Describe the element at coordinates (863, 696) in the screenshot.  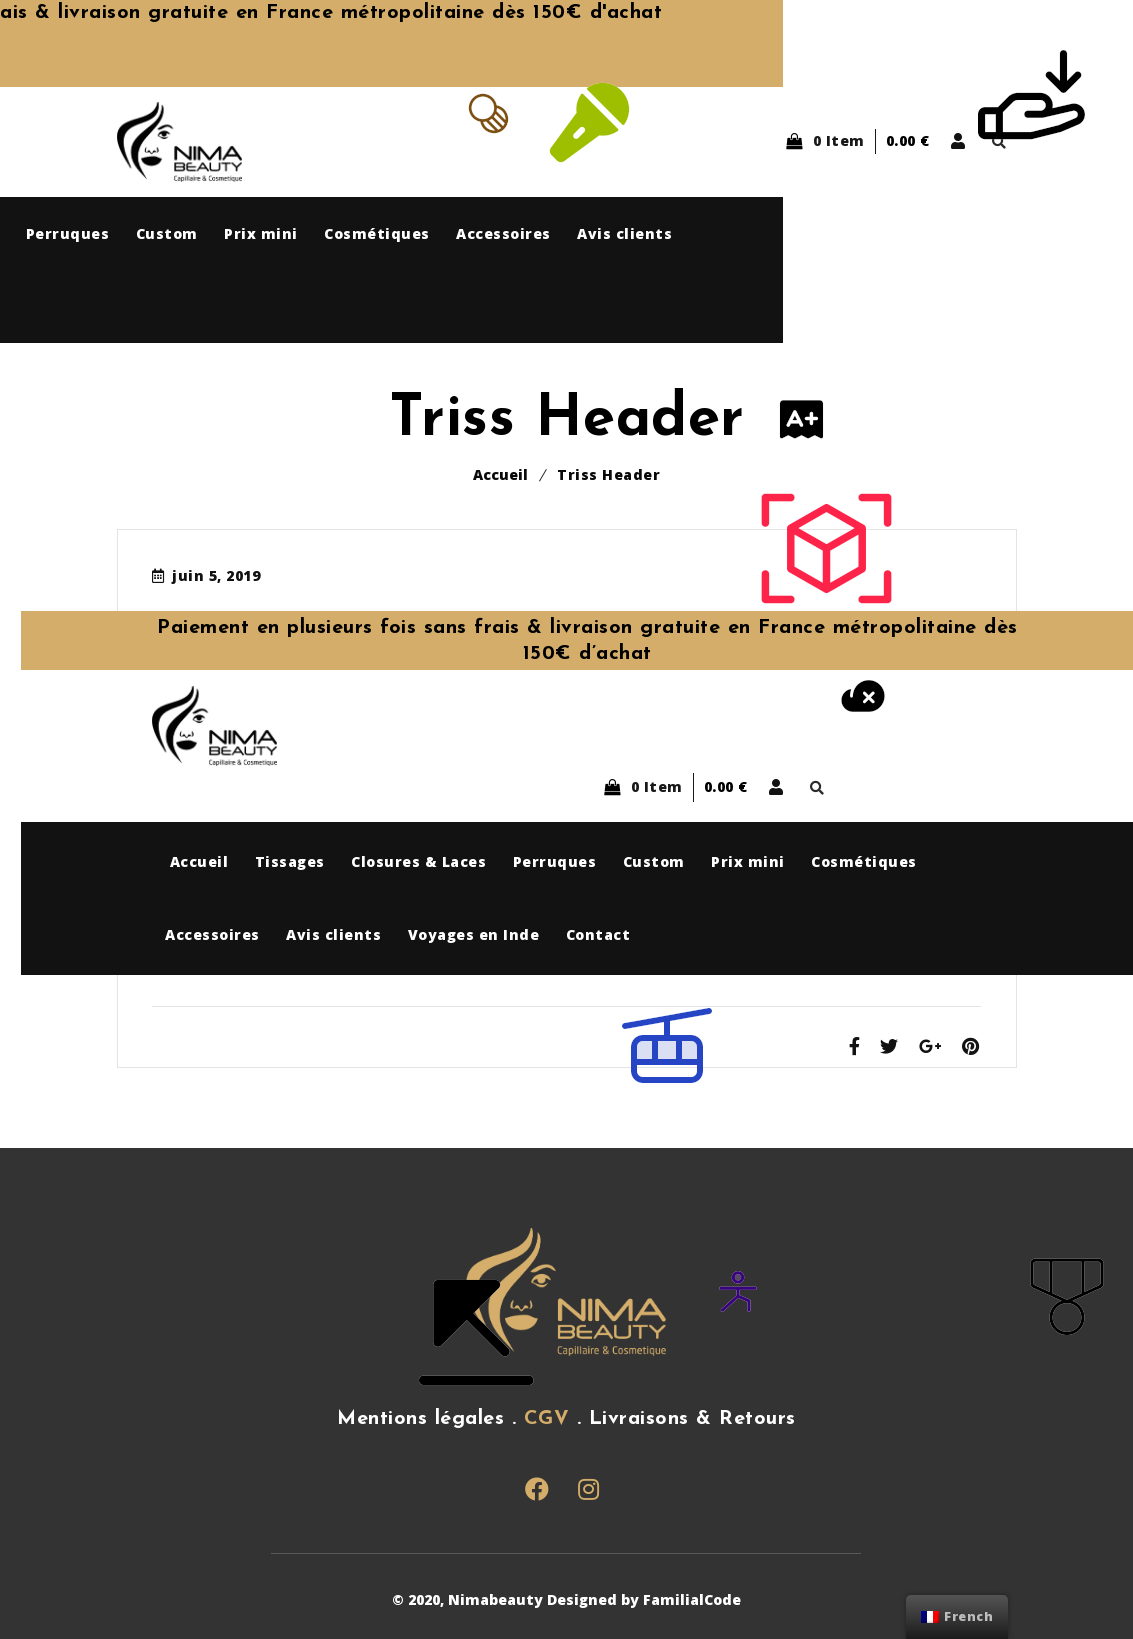
I see `disconnect from cloud storage` at that location.